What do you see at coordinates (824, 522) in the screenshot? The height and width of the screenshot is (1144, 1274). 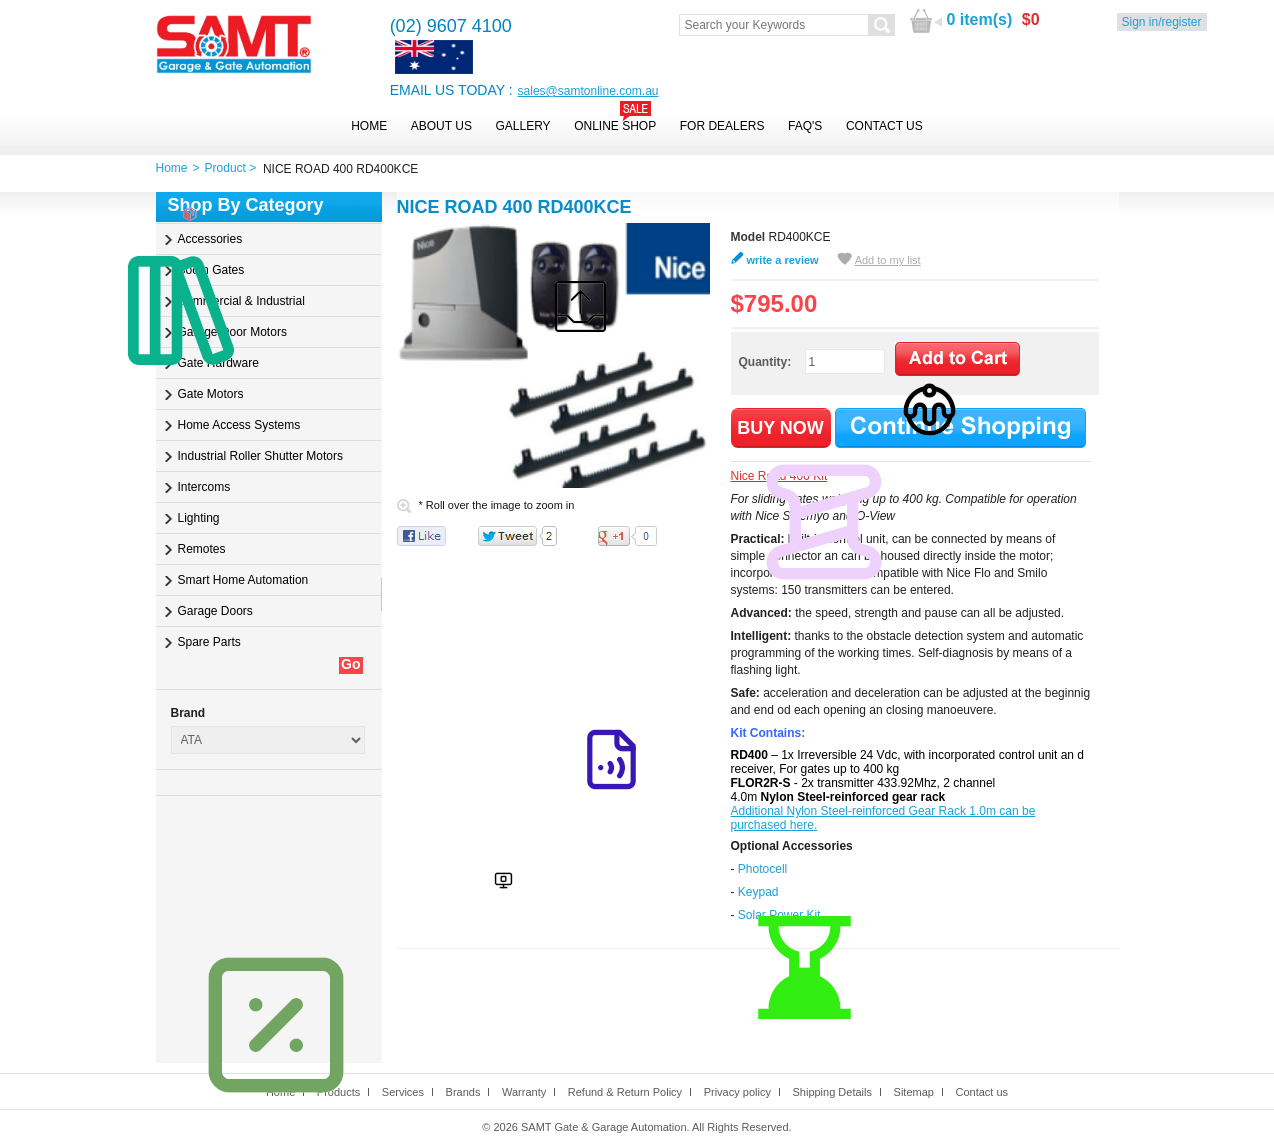 I see `thread or sewing-related tools` at bounding box center [824, 522].